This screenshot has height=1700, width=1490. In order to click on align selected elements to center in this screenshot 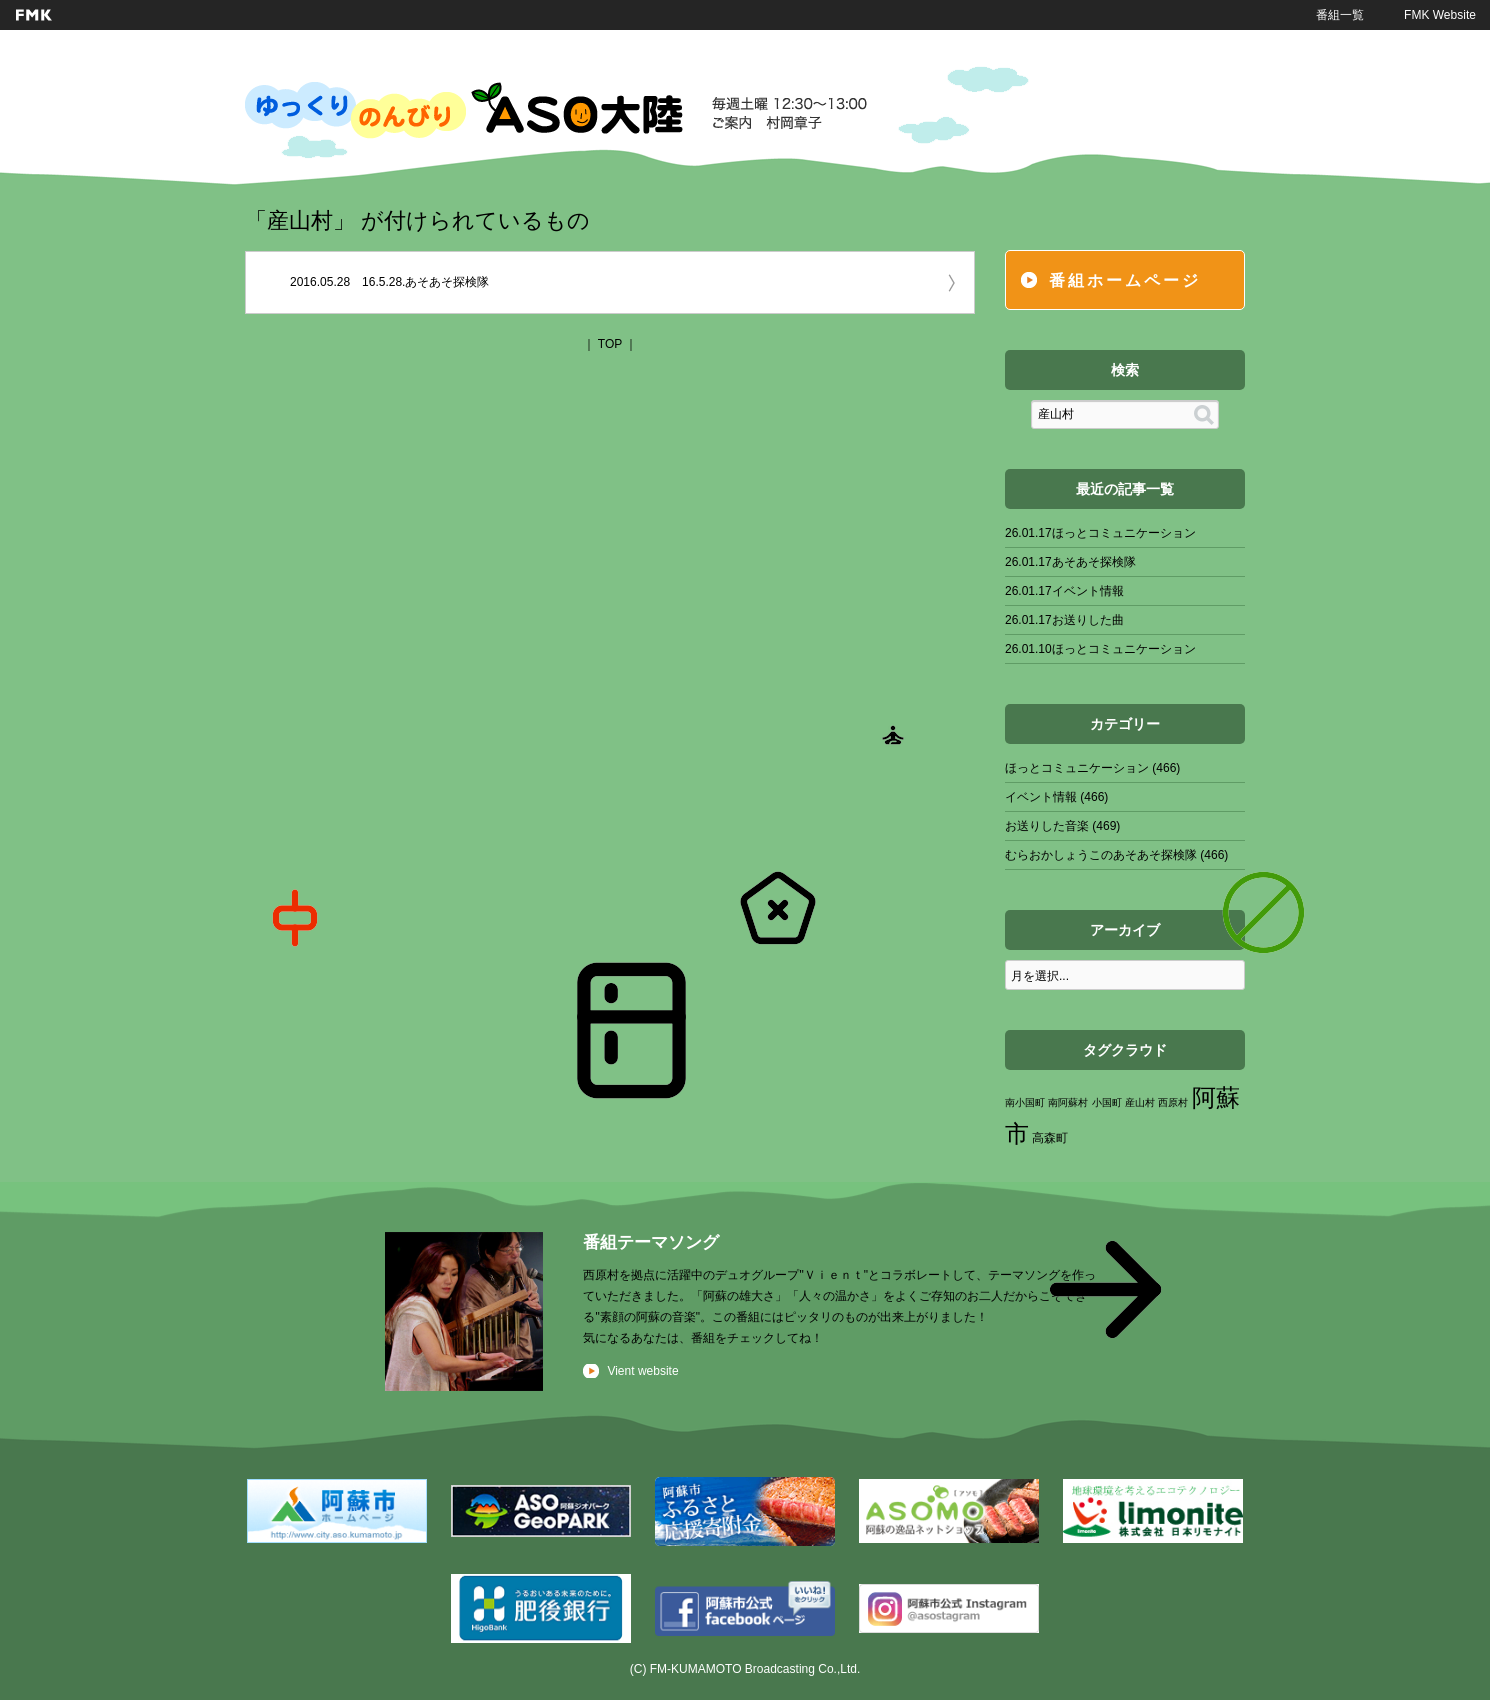, I will do `click(295, 918)`.